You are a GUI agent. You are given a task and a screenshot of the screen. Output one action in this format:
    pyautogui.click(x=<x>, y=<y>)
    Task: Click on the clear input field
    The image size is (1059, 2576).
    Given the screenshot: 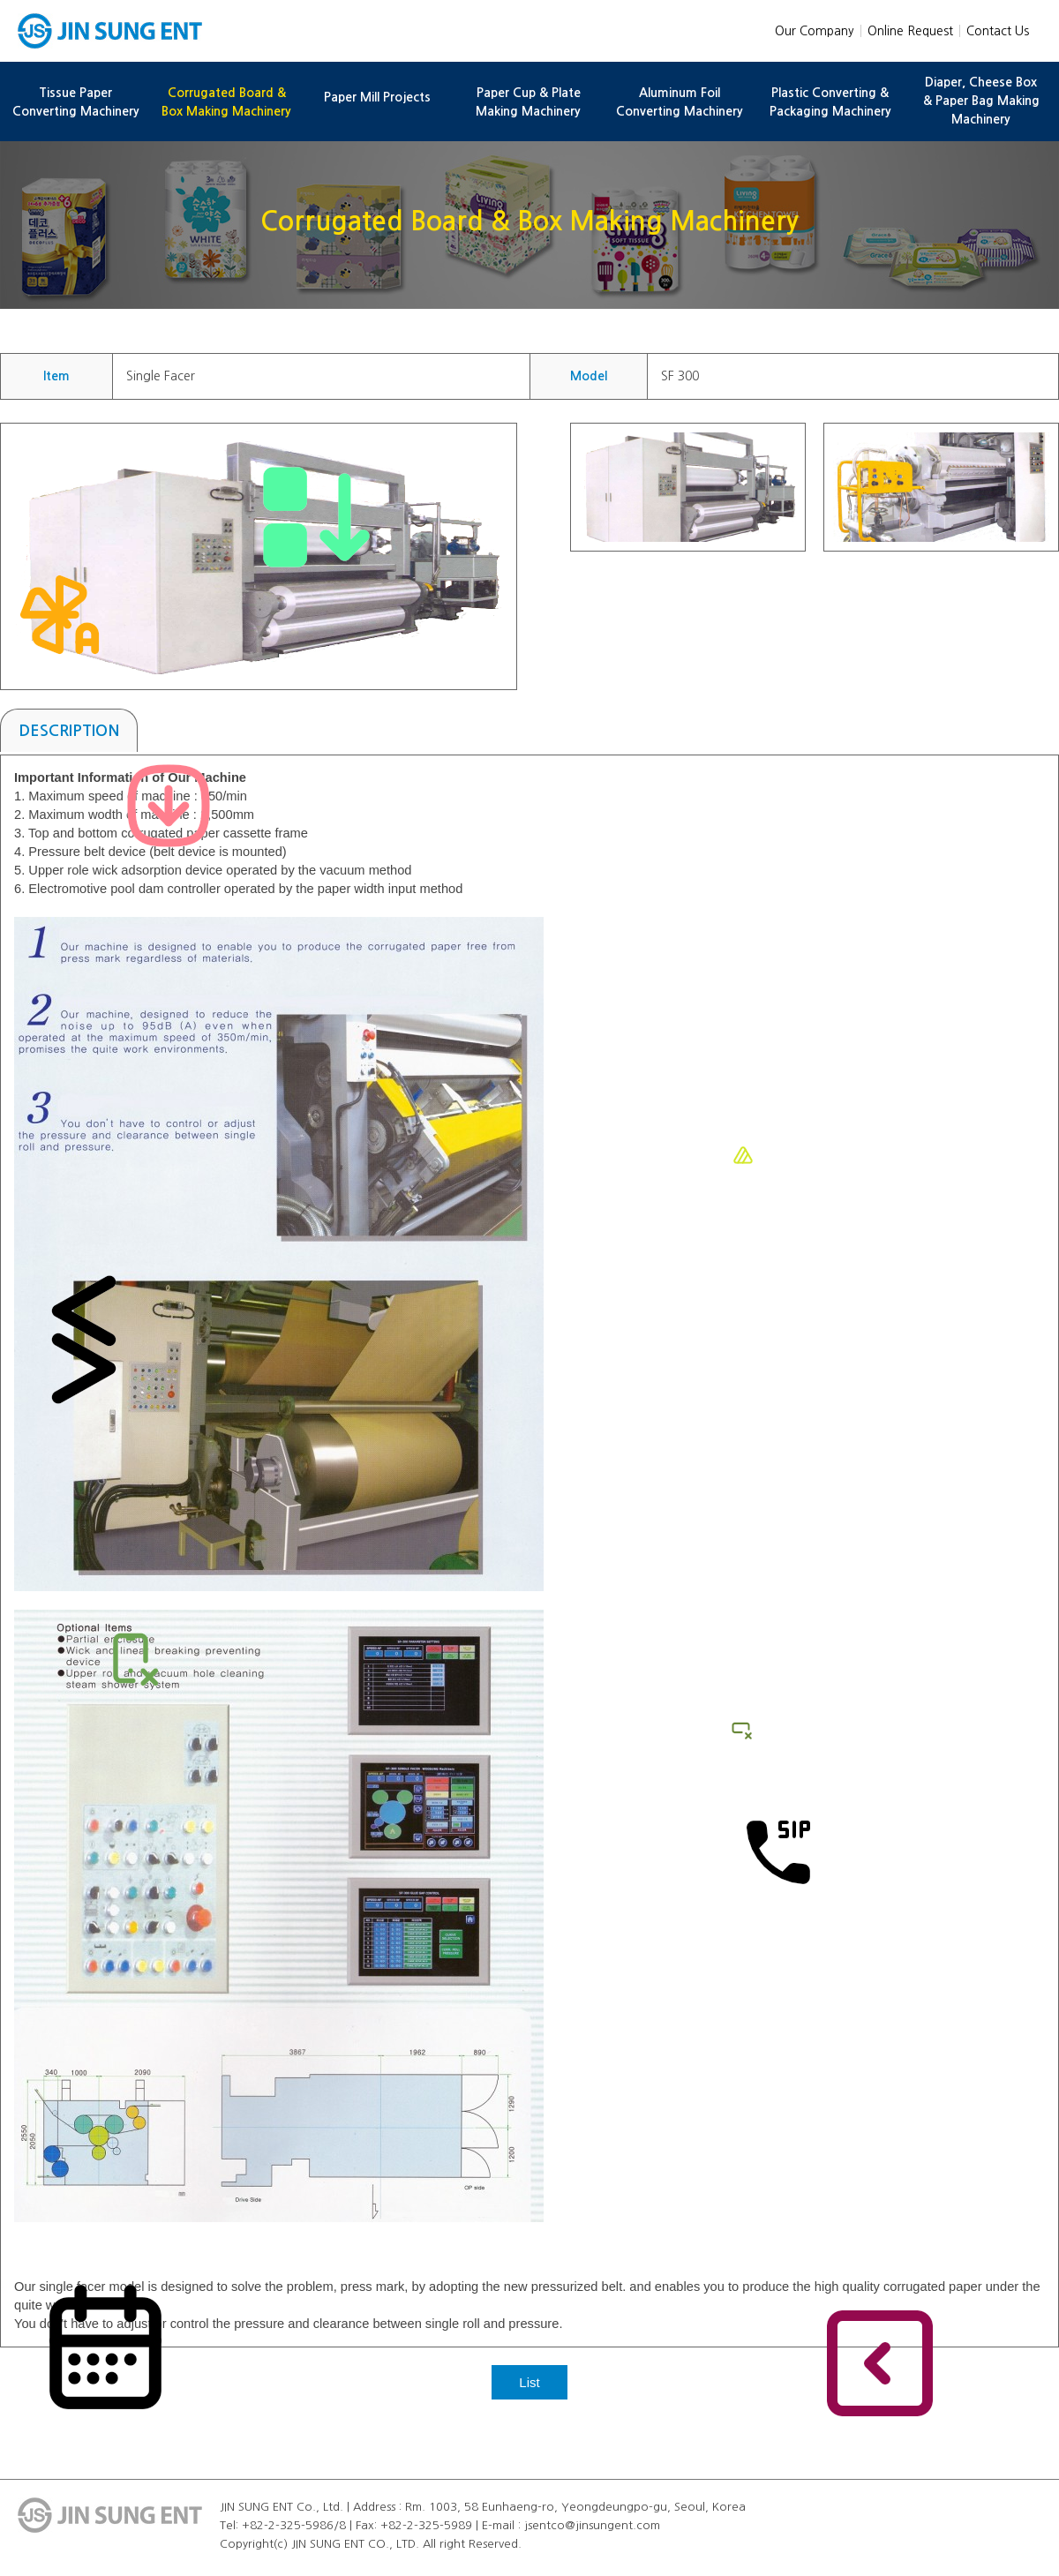 What is the action you would take?
    pyautogui.click(x=740, y=1728)
    